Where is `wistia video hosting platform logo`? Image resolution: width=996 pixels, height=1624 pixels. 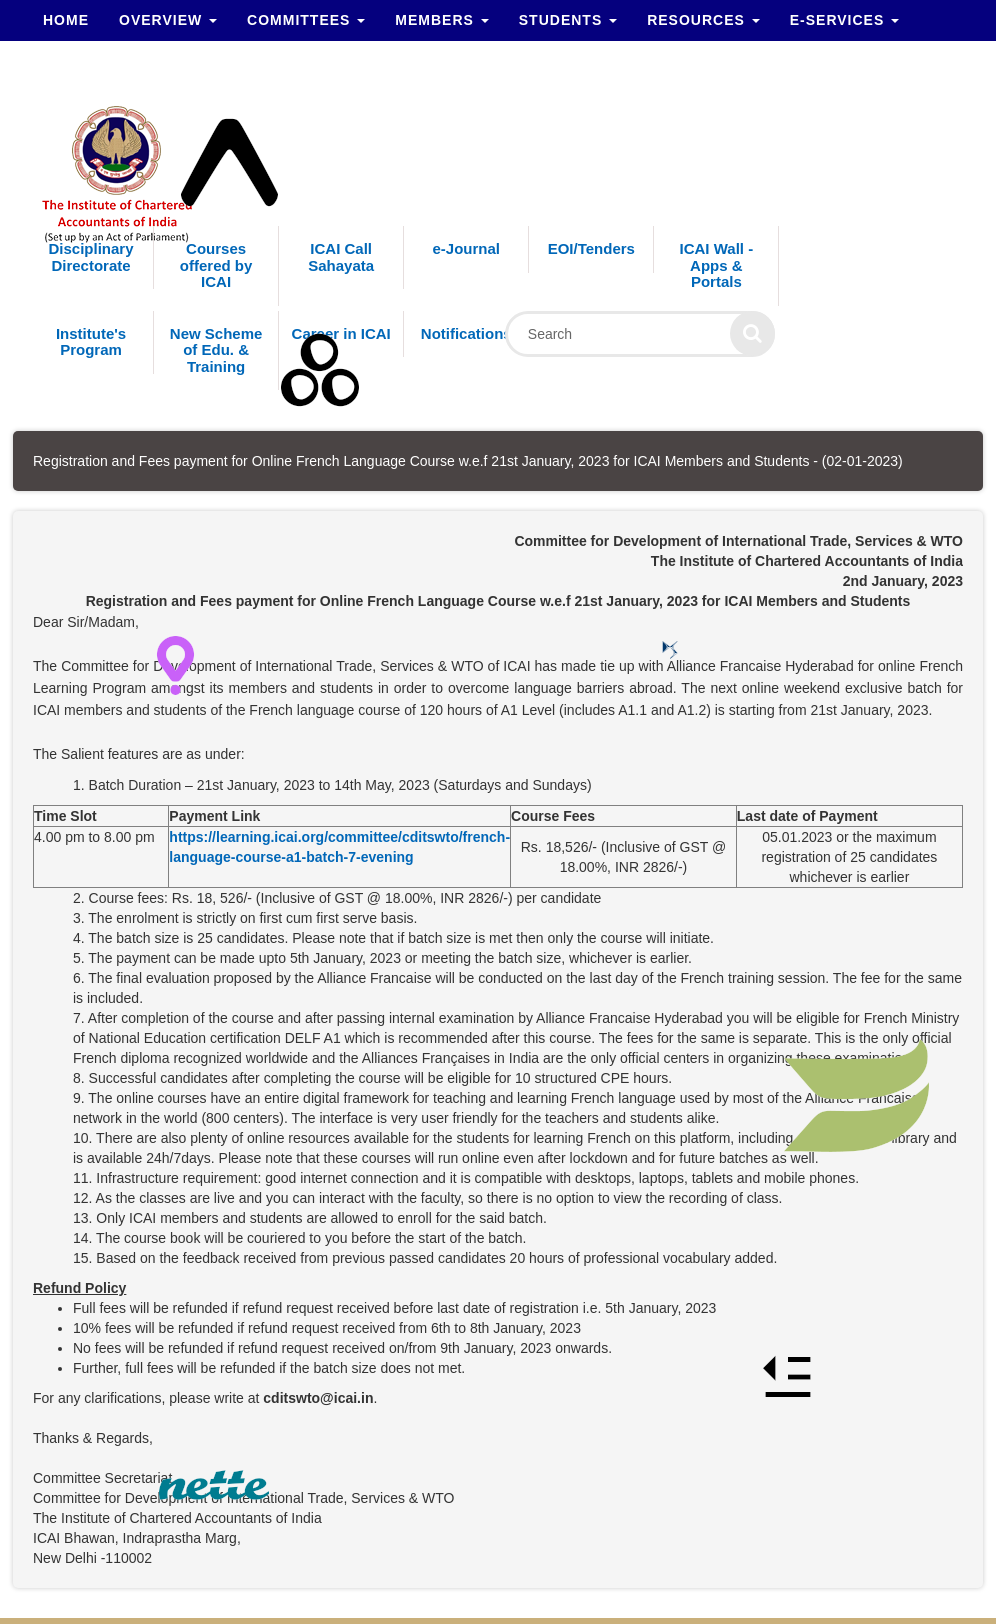 wistia video hosting platform logo is located at coordinates (856, 1095).